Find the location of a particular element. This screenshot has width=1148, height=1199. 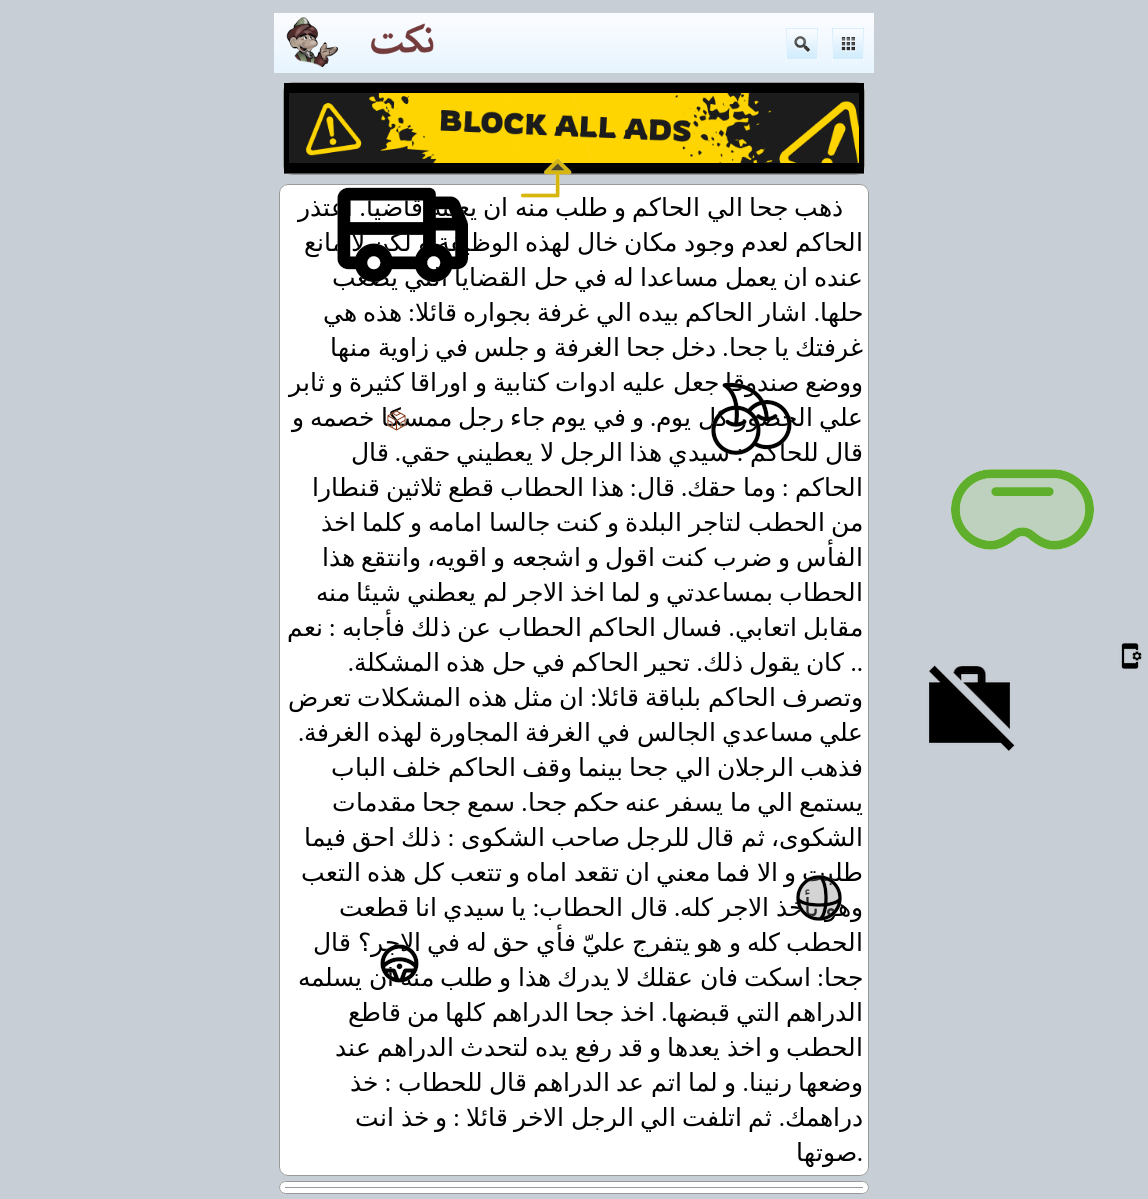

redirect or forward content upward is located at coordinates (548, 180).